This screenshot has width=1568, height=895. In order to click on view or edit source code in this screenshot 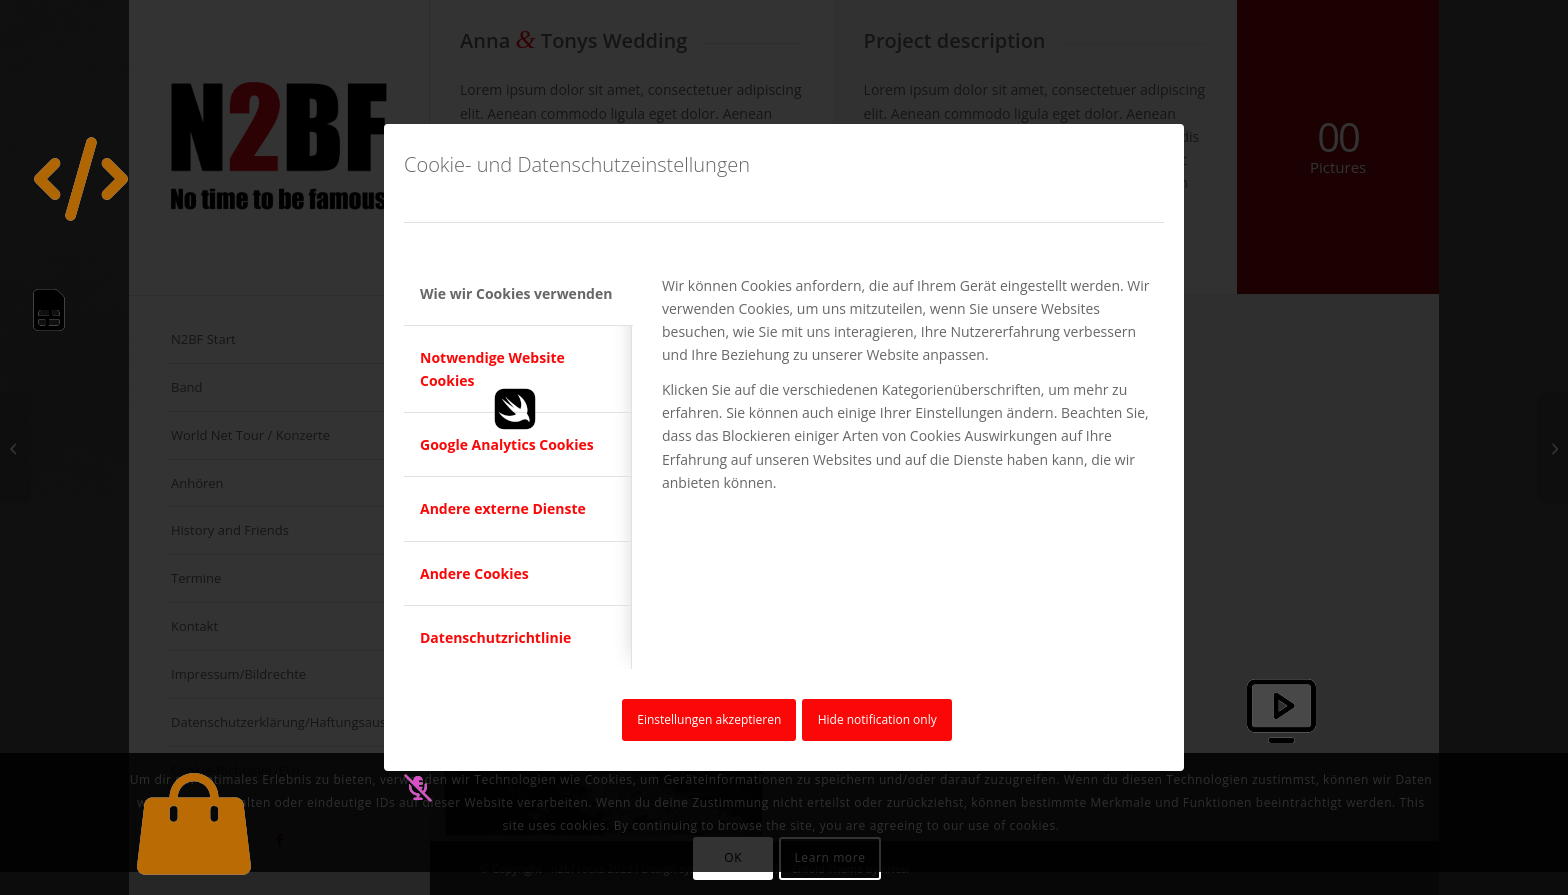, I will do `click(81, 179)`.